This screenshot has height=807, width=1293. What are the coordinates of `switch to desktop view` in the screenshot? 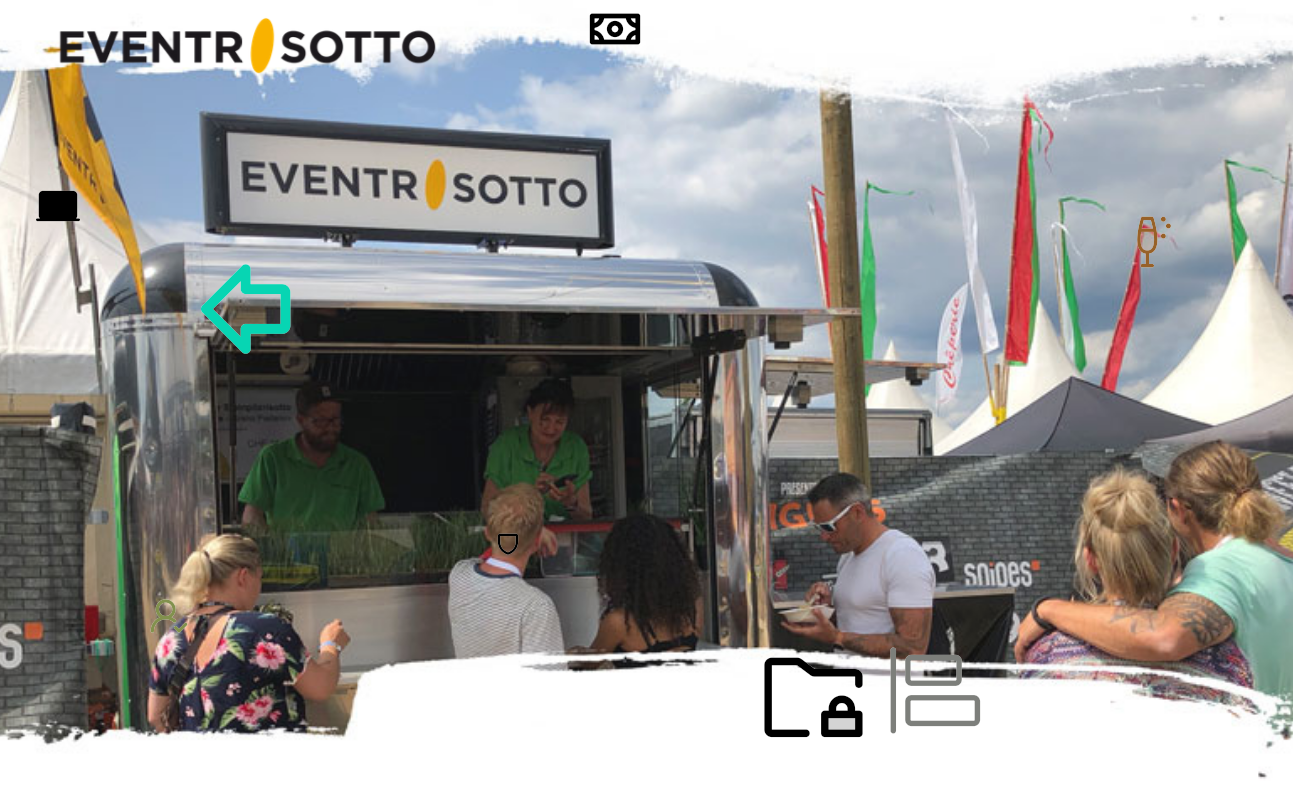 It's located at (58, 206).